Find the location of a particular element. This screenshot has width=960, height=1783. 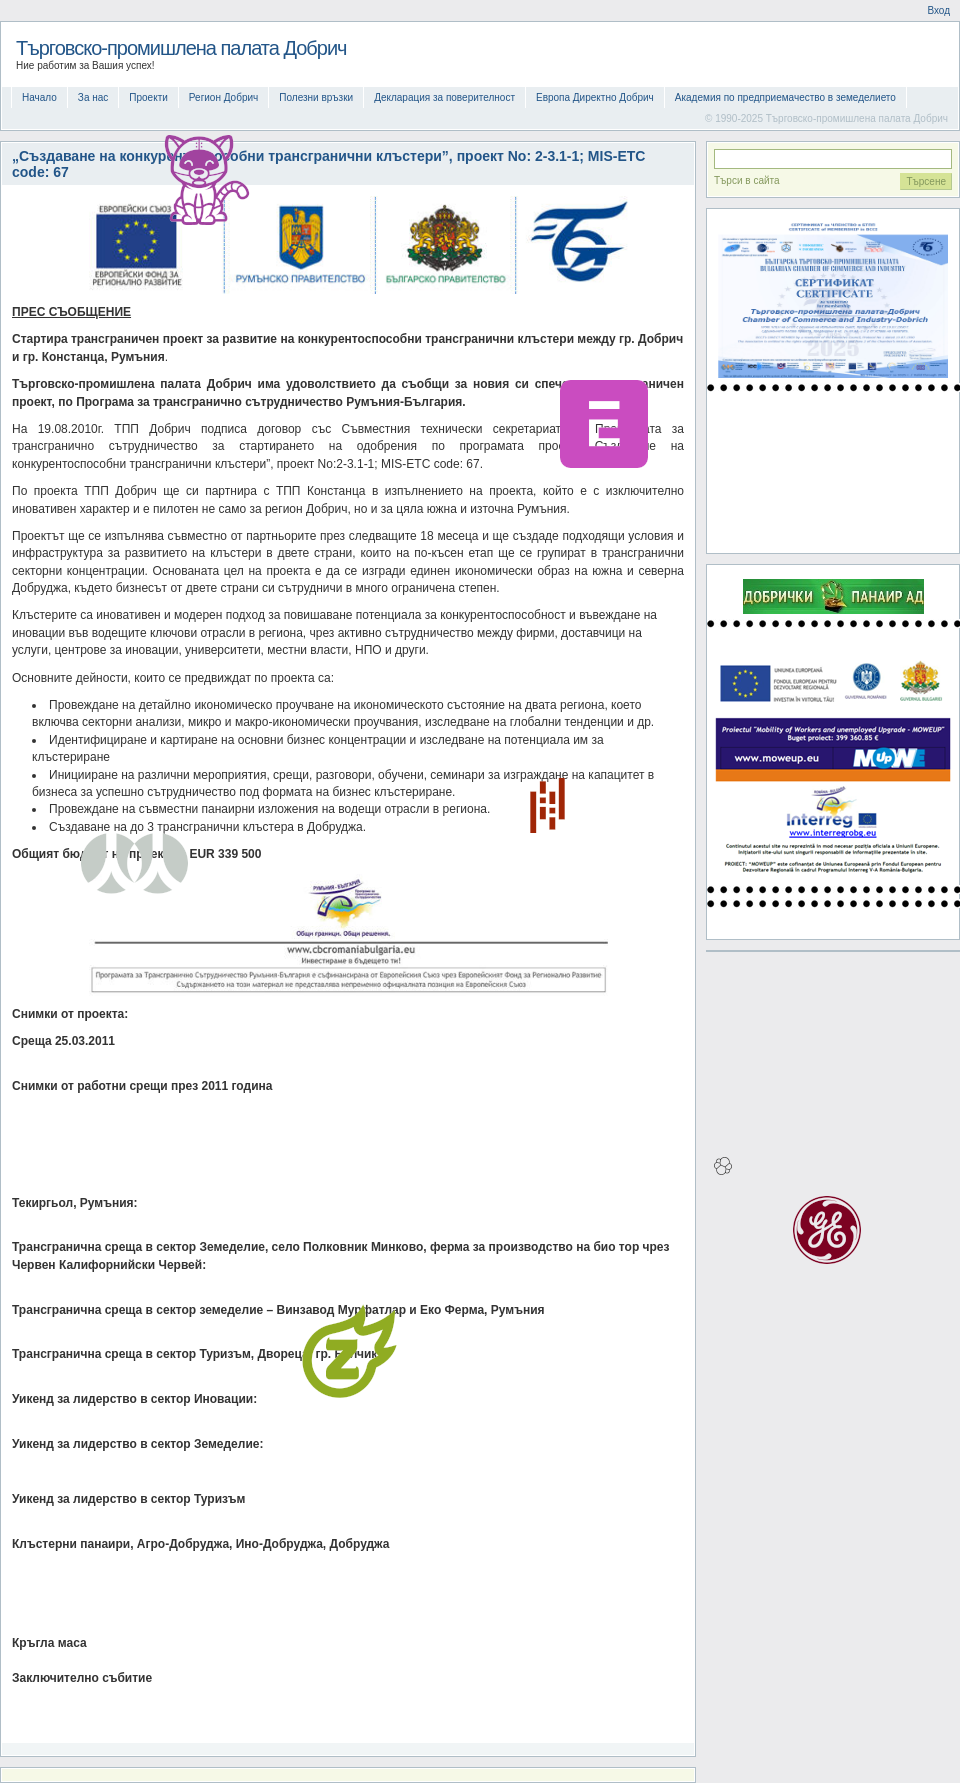

link to Renren social network profile is located at coordinates (134, 863).